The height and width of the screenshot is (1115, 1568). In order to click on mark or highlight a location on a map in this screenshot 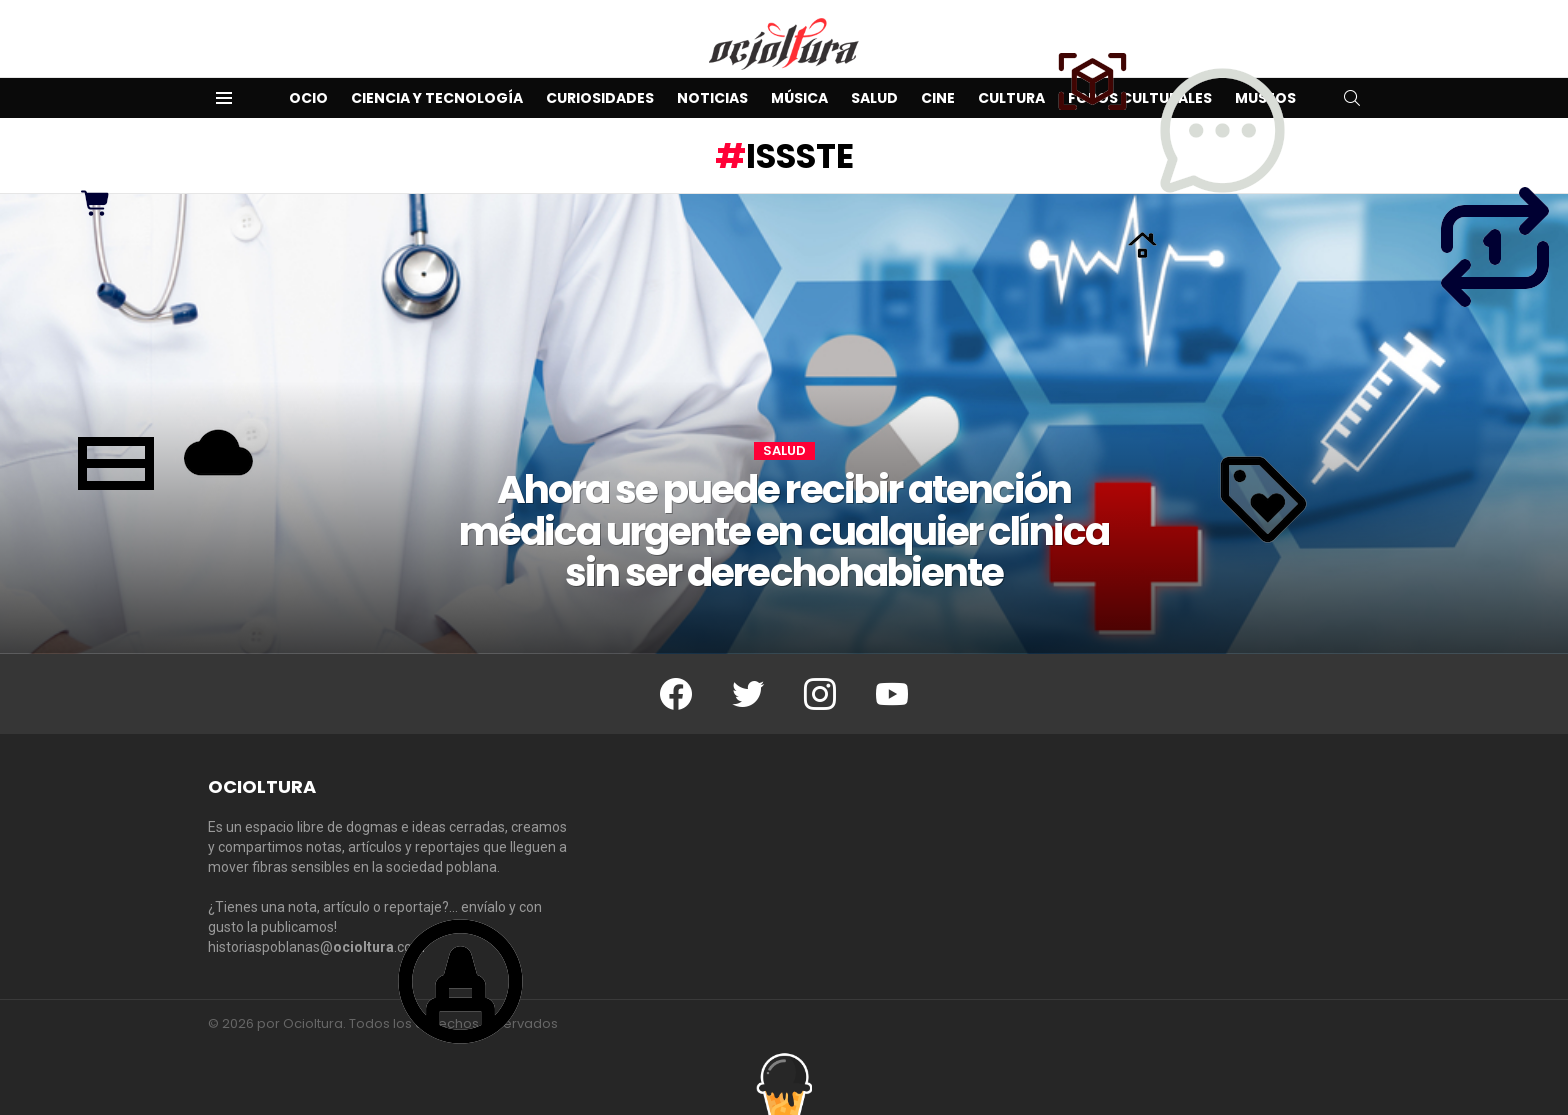, I will do `click(460, 981)`.